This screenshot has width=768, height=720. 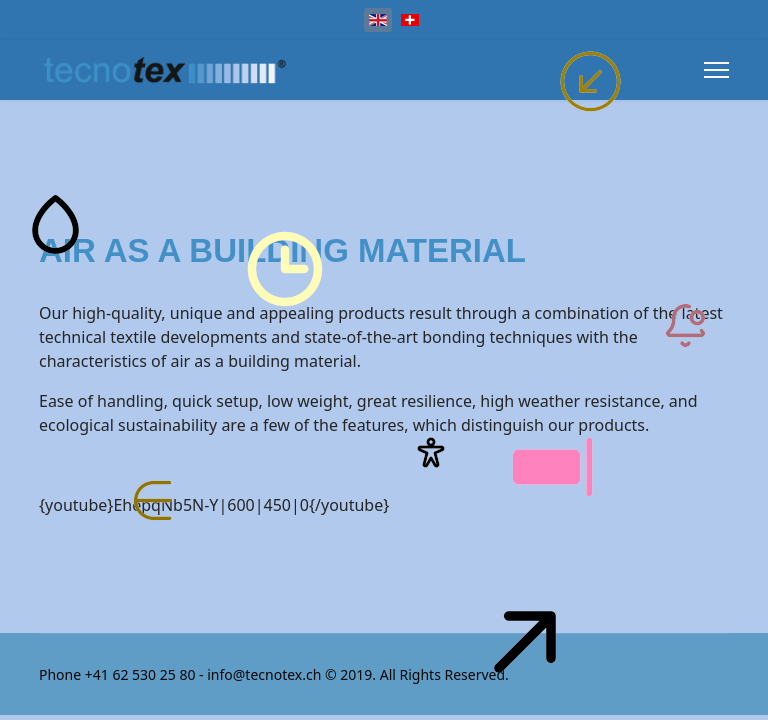 What do you see at coordinates (590, 81) in the screenshot?
I see `navigate to previous or lower-left content` at bounding box center [590, 81].